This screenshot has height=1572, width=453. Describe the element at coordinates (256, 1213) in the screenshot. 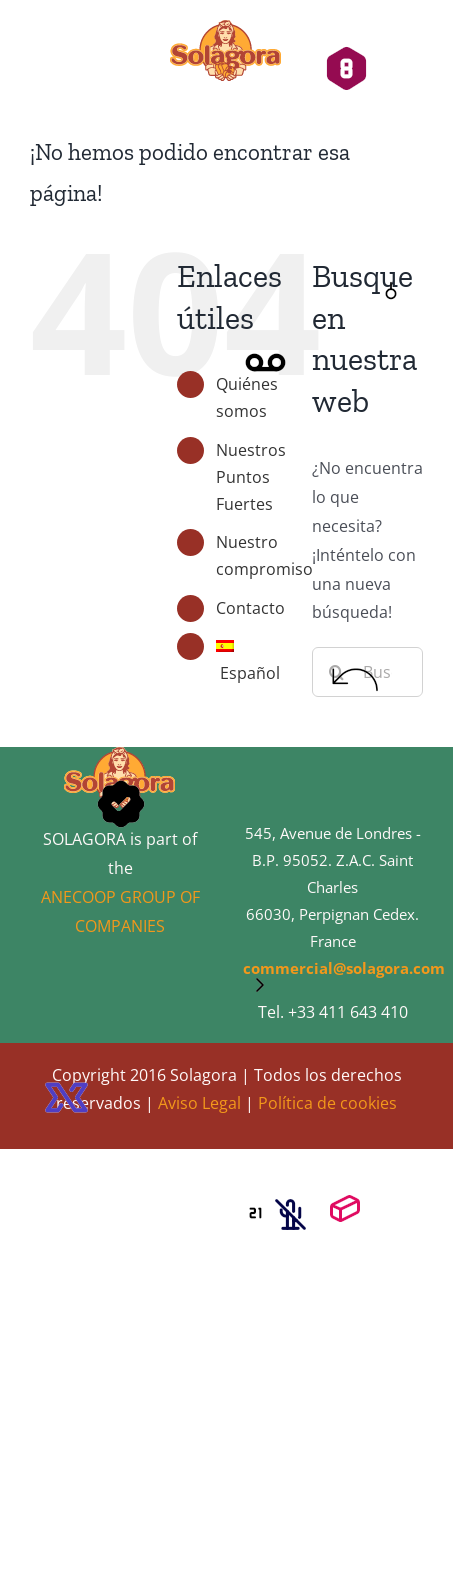

I see `indicates 21 notifications or unread items` at that location.